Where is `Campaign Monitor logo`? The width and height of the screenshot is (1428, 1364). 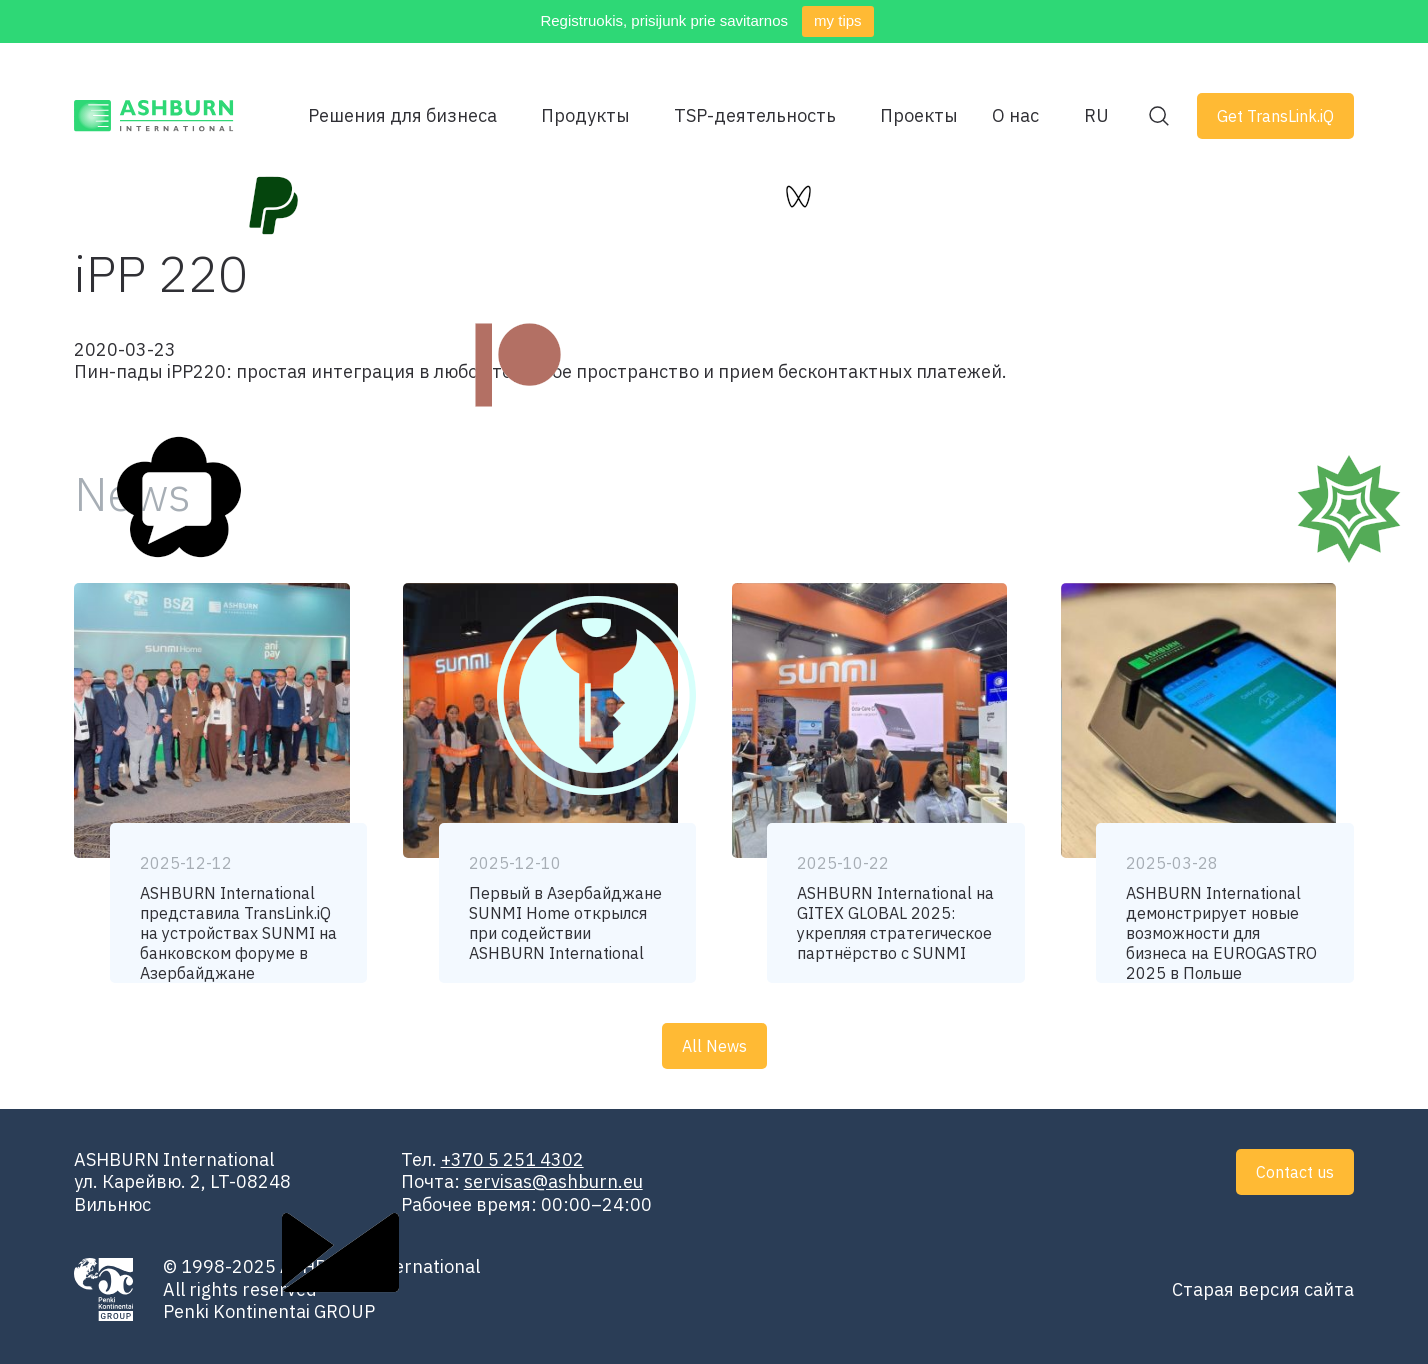
Campaign Monitor logo is located at coordinates (340, 1252).